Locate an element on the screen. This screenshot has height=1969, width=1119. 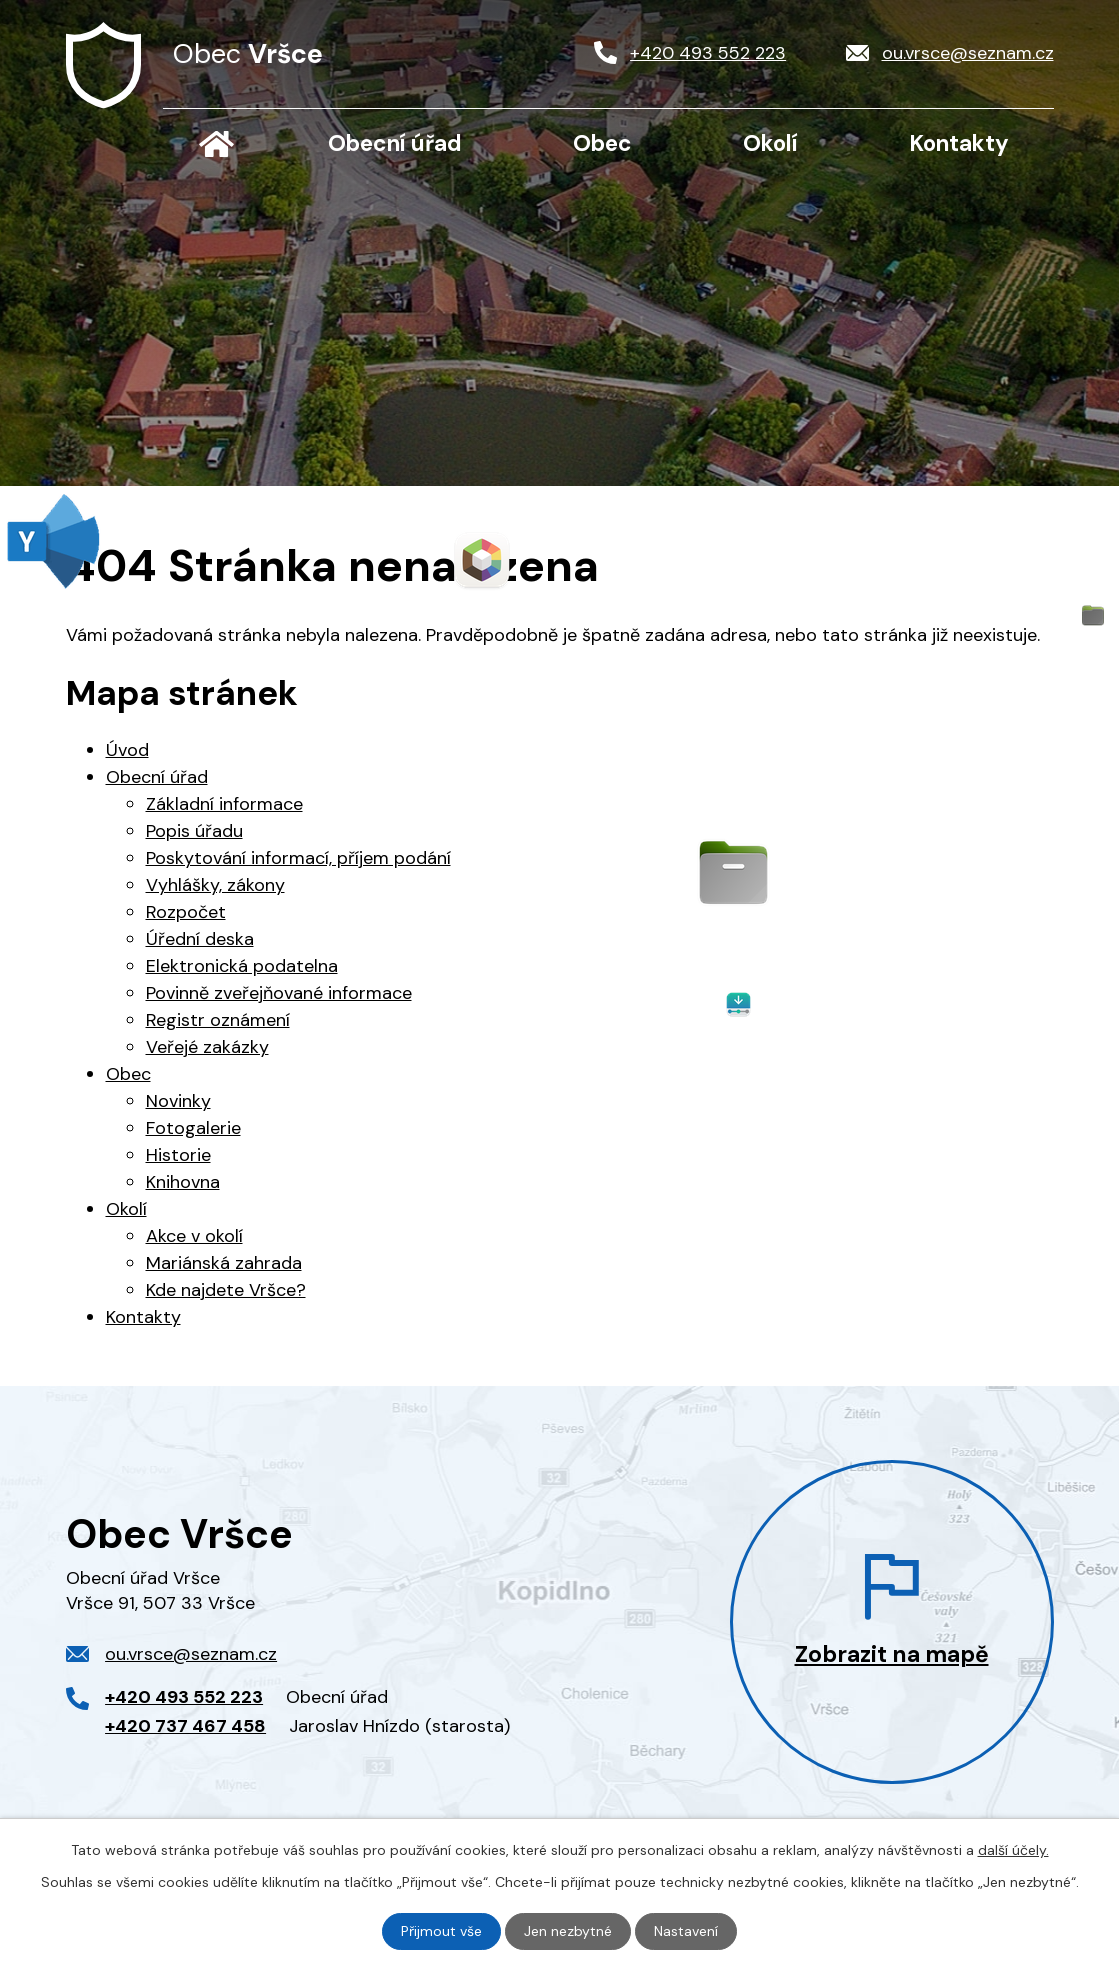
open the ubiquity installer application is located at coordinates (738, 1004).